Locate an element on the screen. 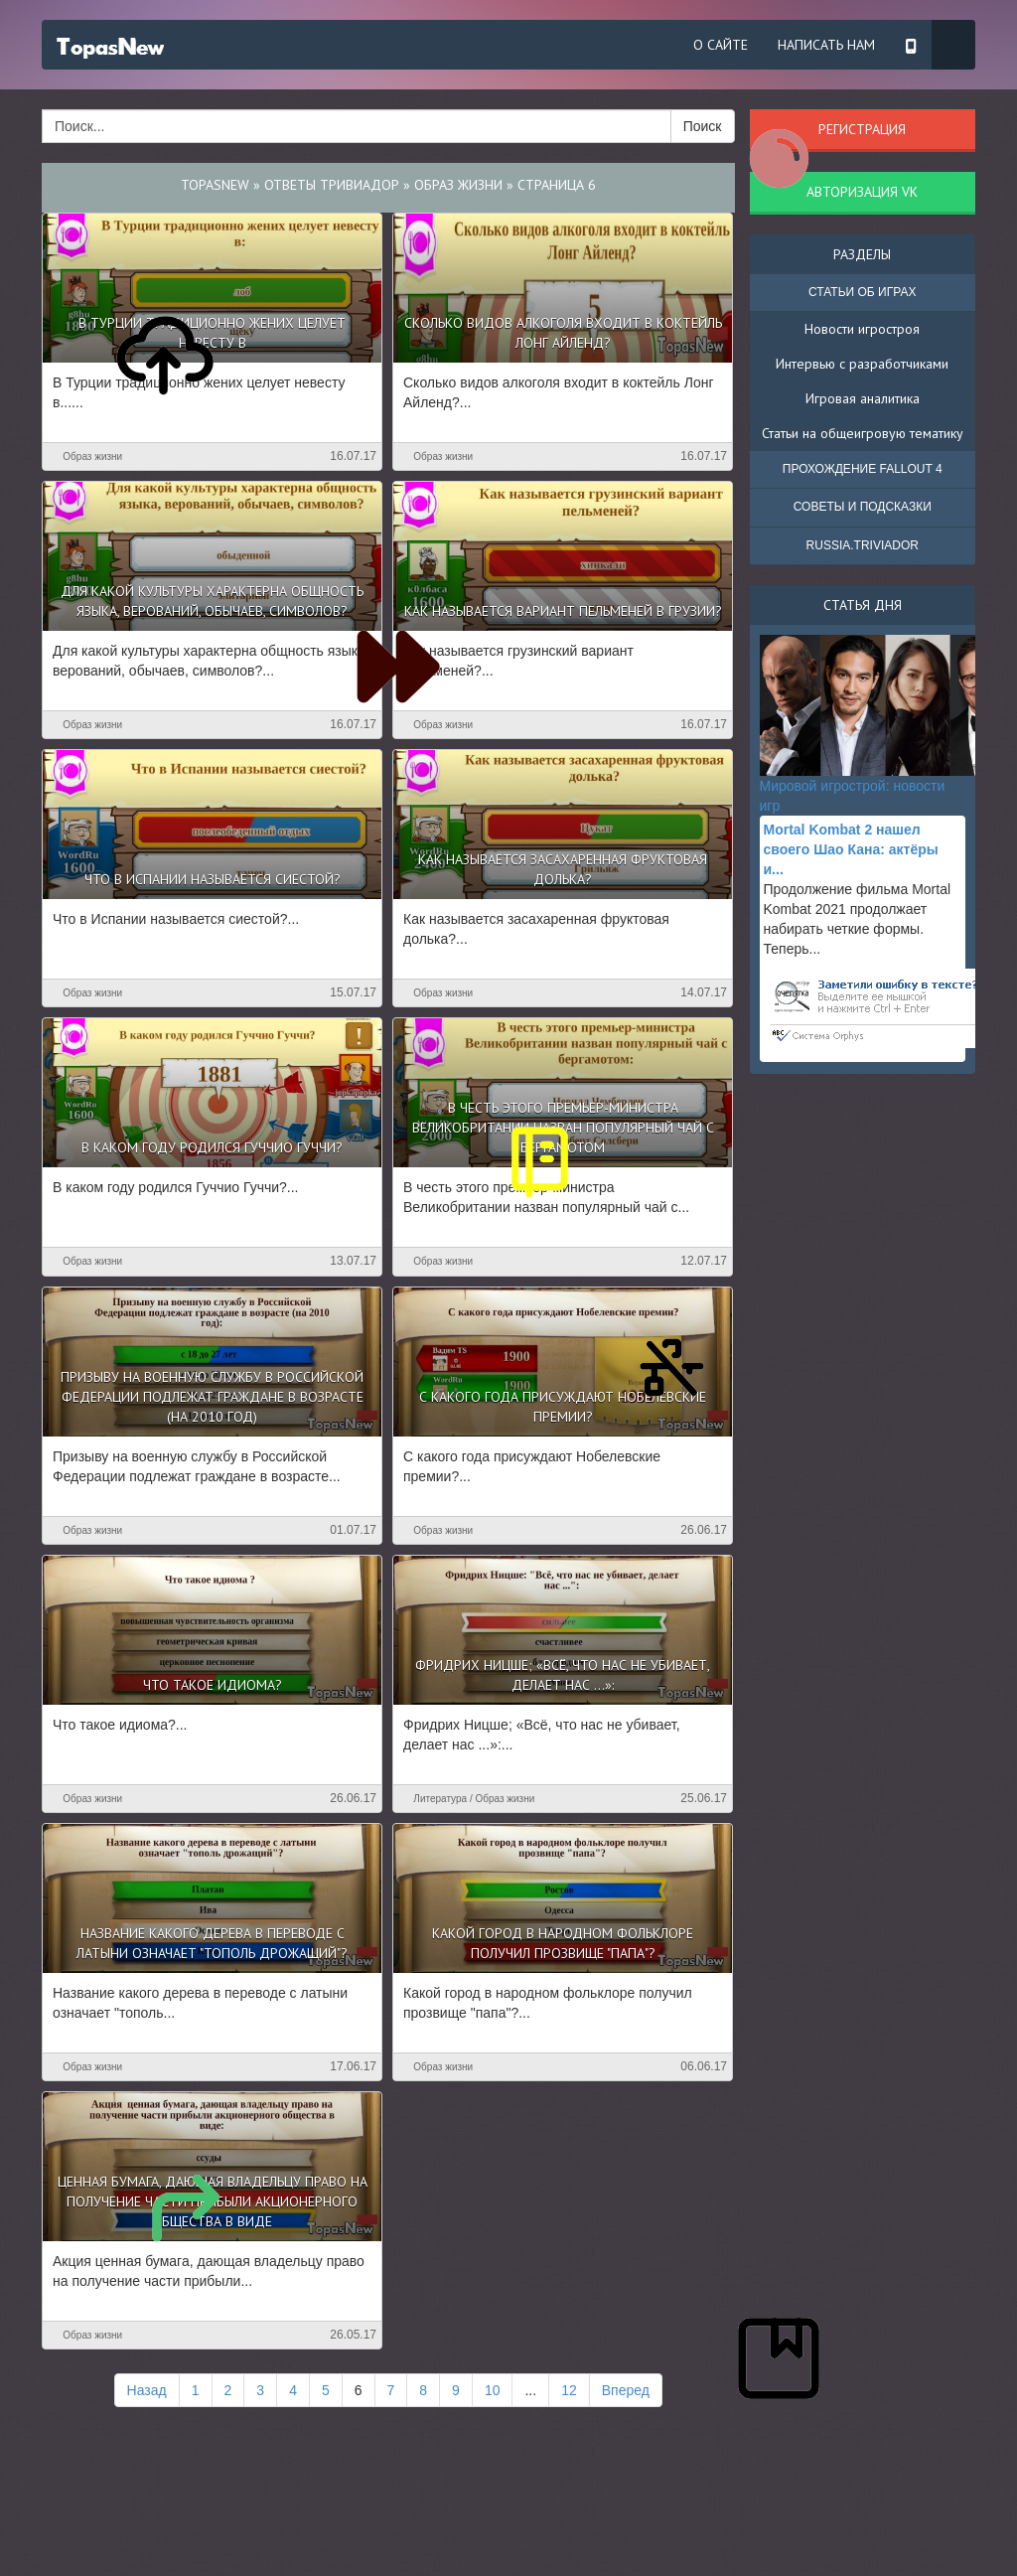  apply inner shadow effect to top-right corner is located at coordinates (779, 158).